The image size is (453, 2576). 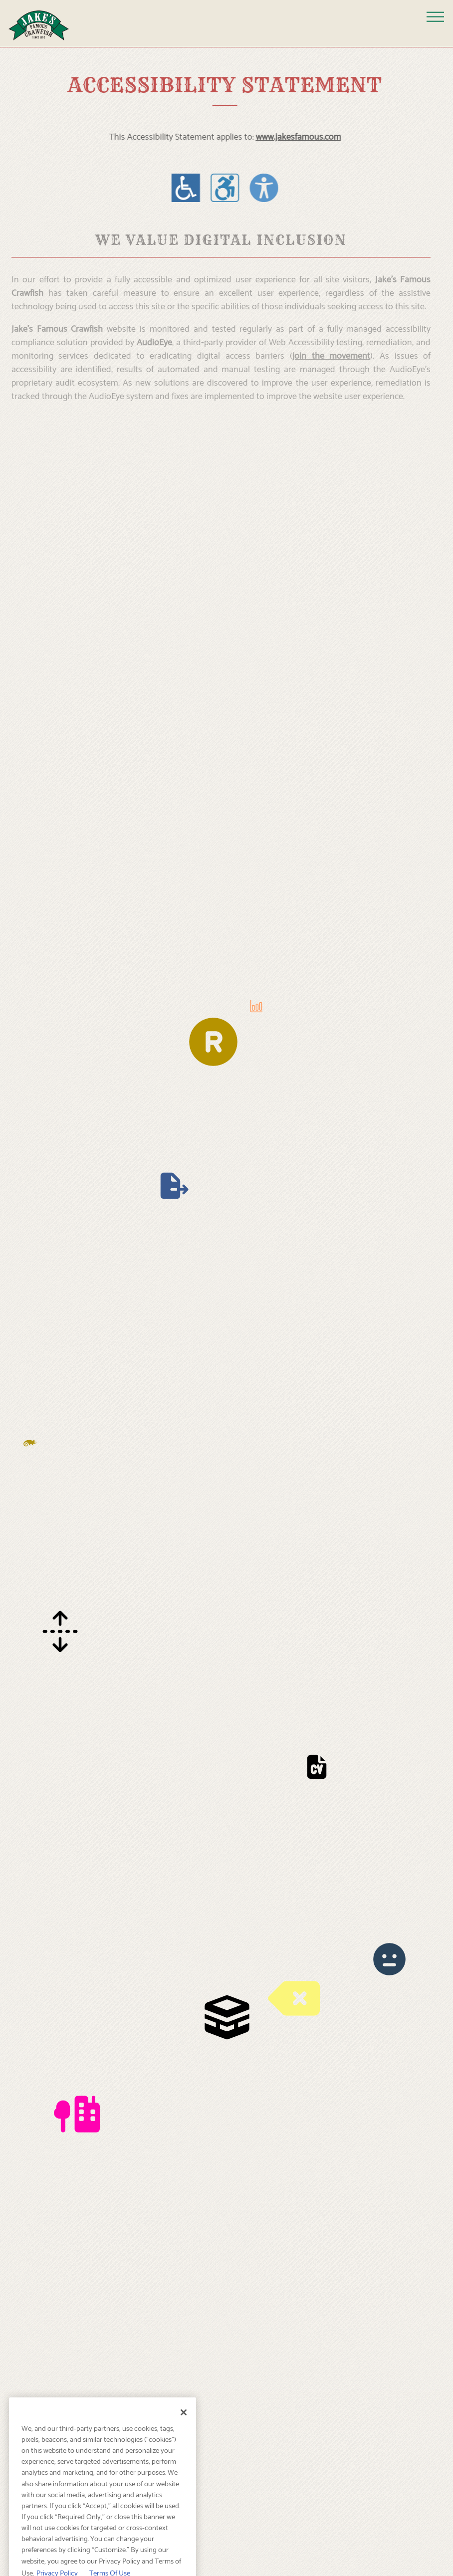 I want to click on indicates registered trademark status, so click(x=213, y=1042).